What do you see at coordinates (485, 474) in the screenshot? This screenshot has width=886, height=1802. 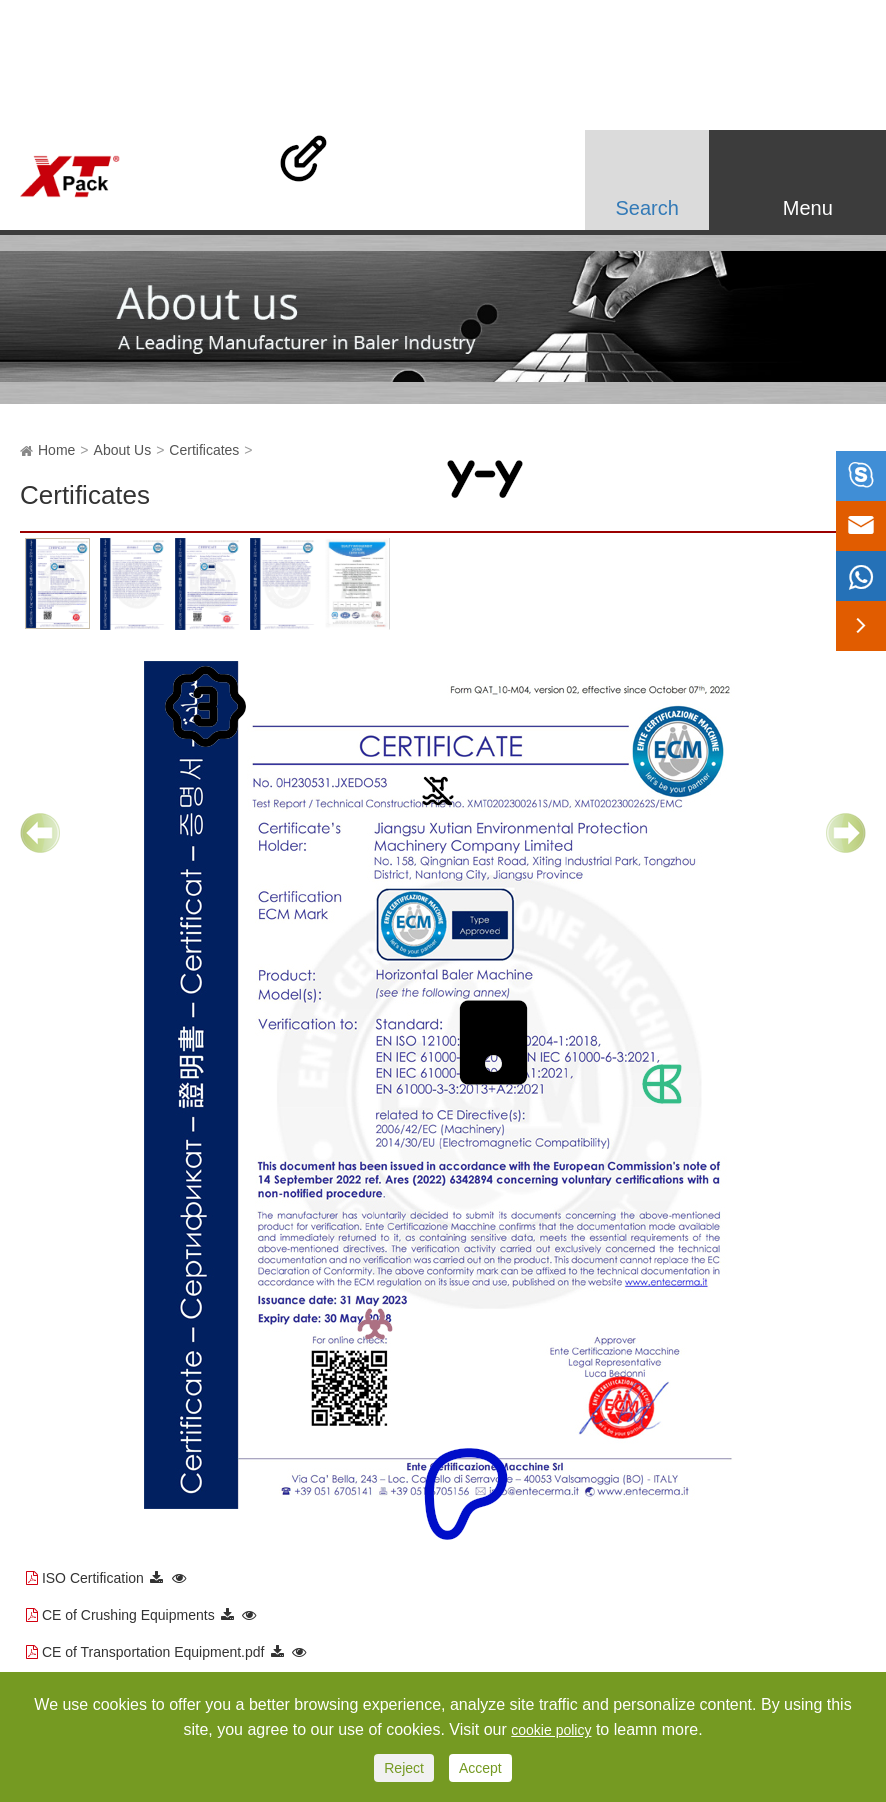 I see `represents a mathematical subtraction operation (y minus y)` at bounding box center [485, 474].